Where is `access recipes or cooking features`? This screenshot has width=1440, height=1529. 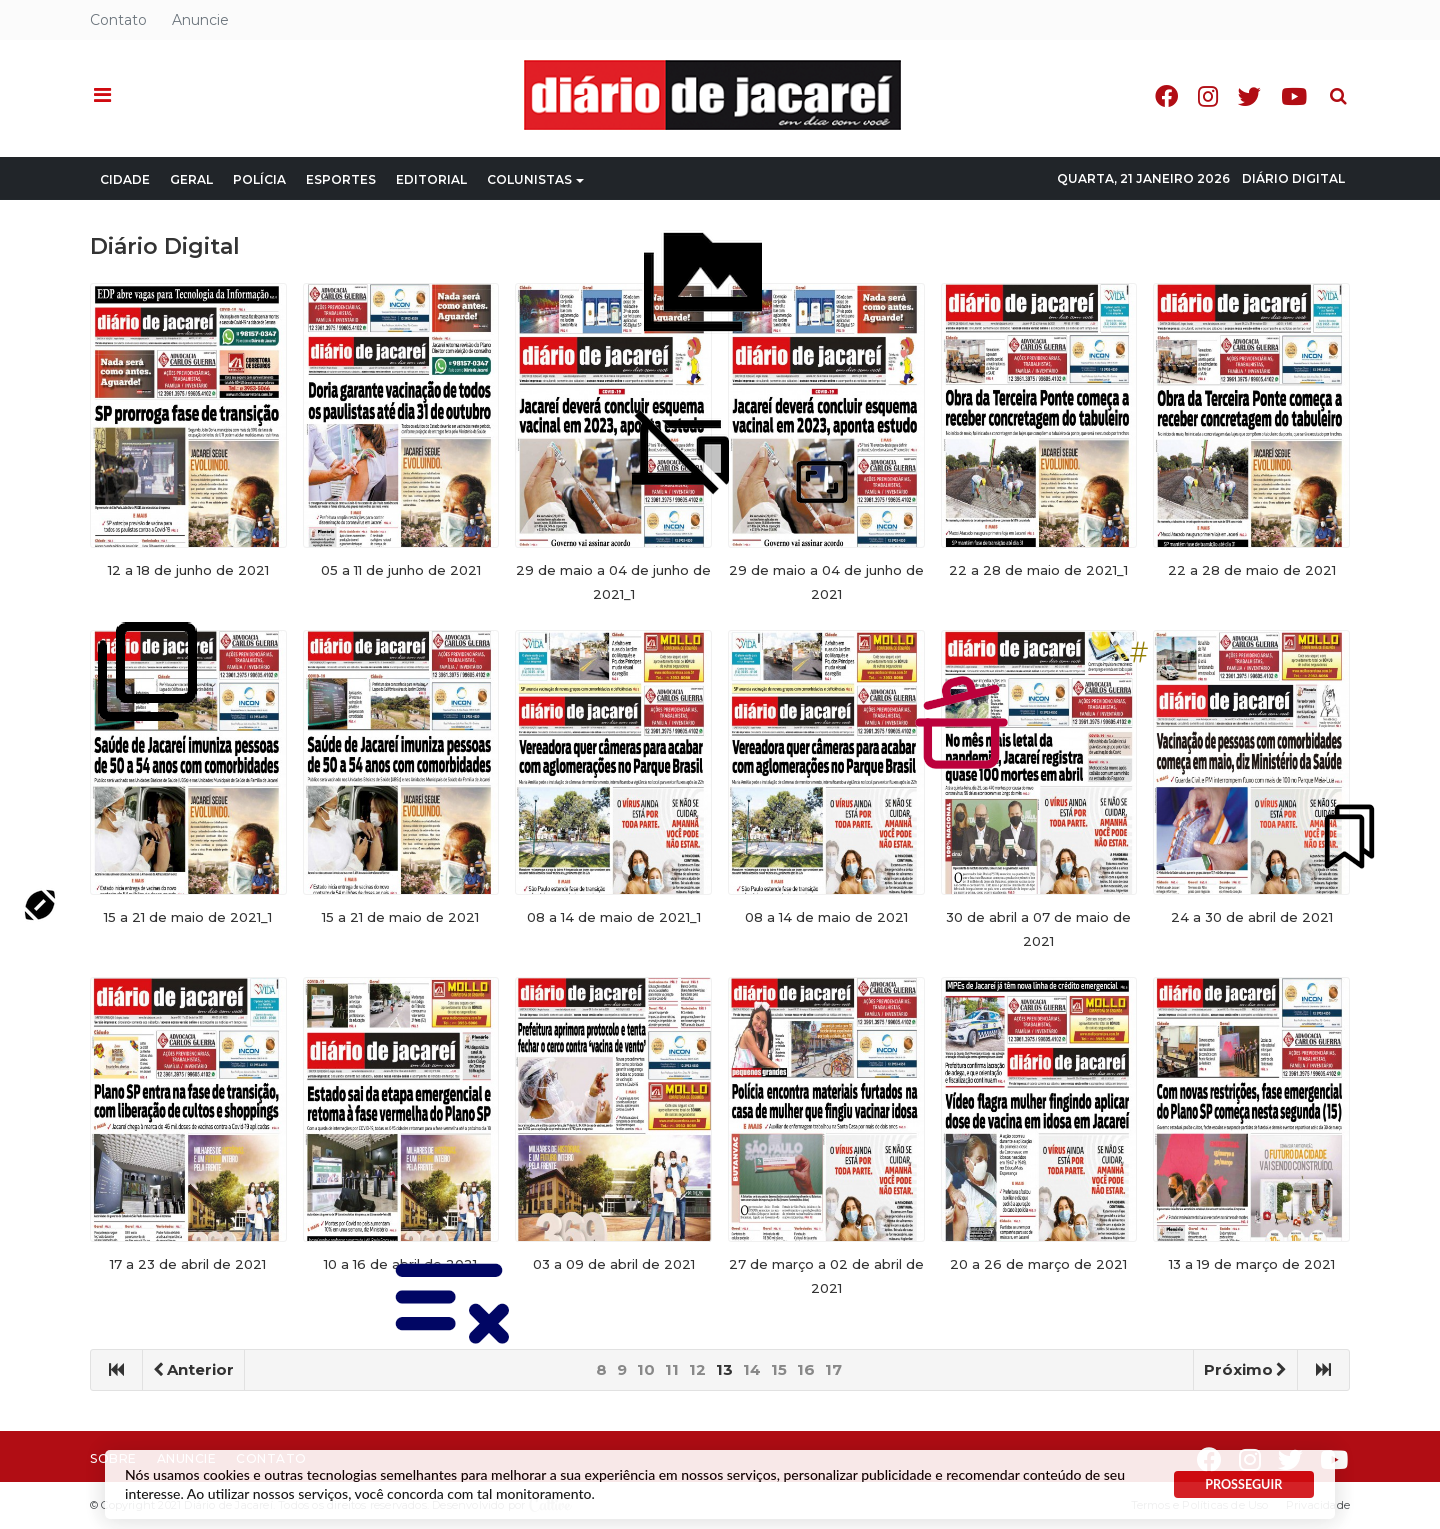
access recipes or cooking features is located at coordinates (961, 722).